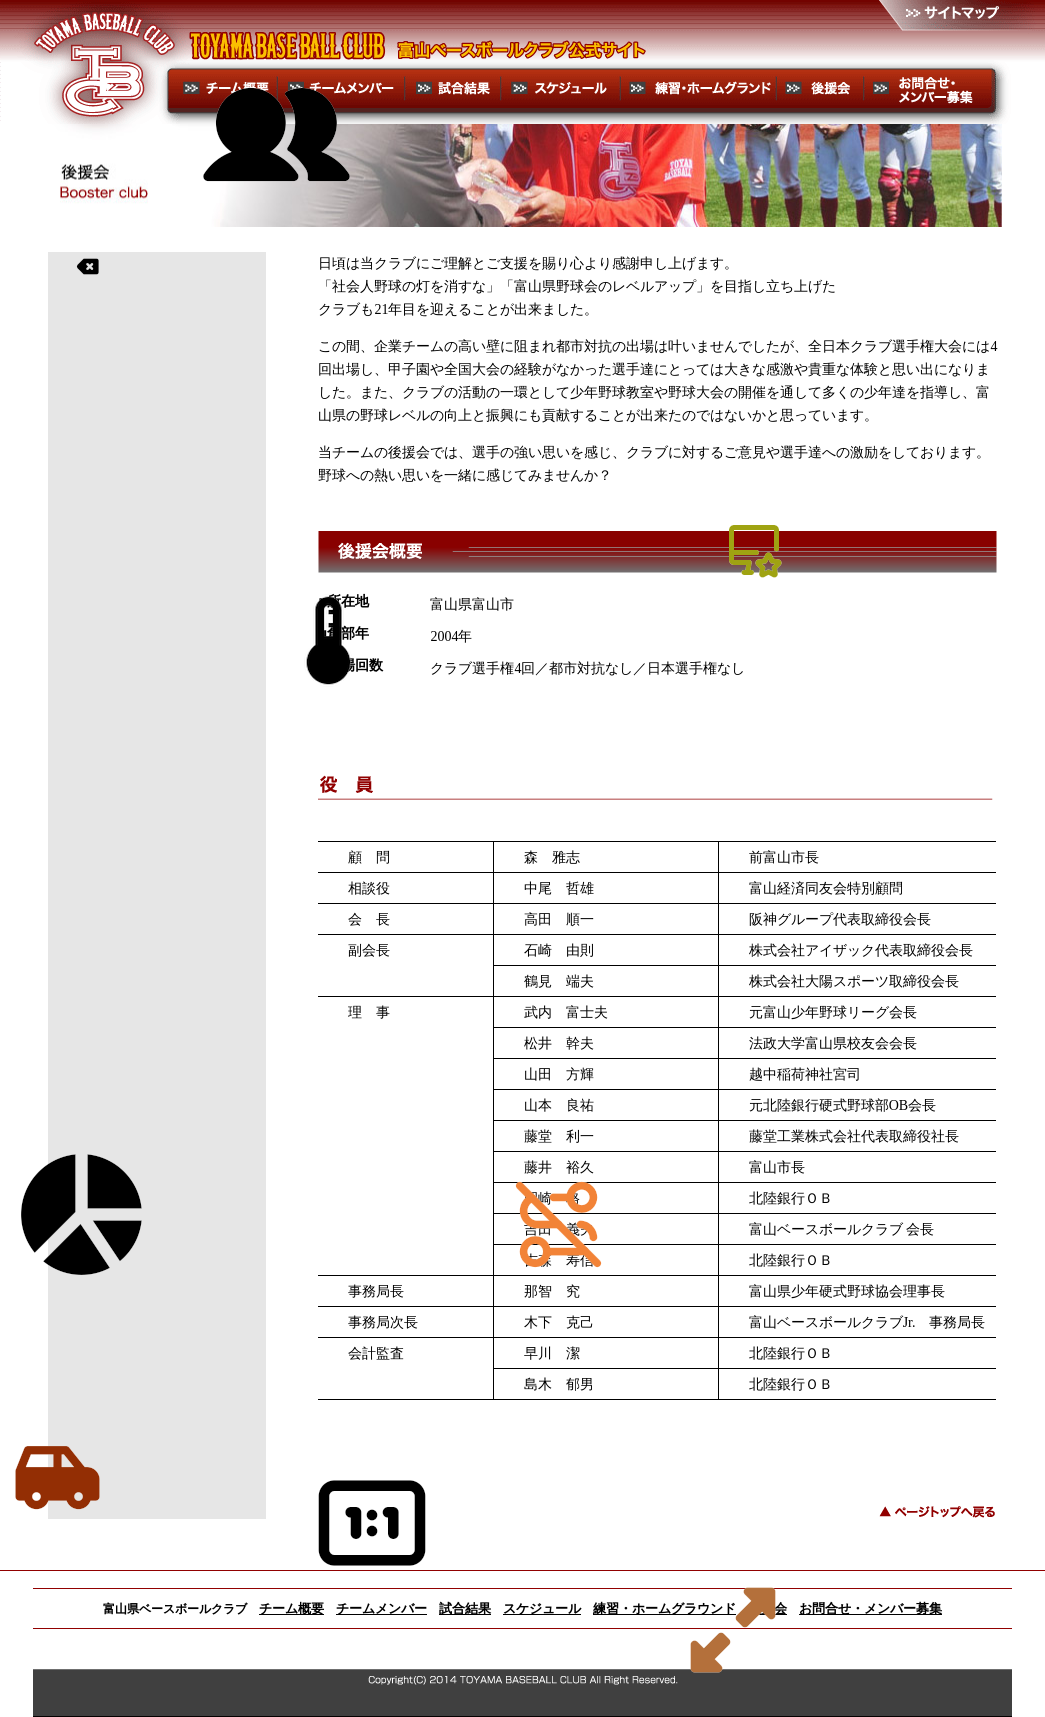 The width and height of the screenshot is (1045, 1717). I want to click on view pie chart analytics, so click(81, 1214).